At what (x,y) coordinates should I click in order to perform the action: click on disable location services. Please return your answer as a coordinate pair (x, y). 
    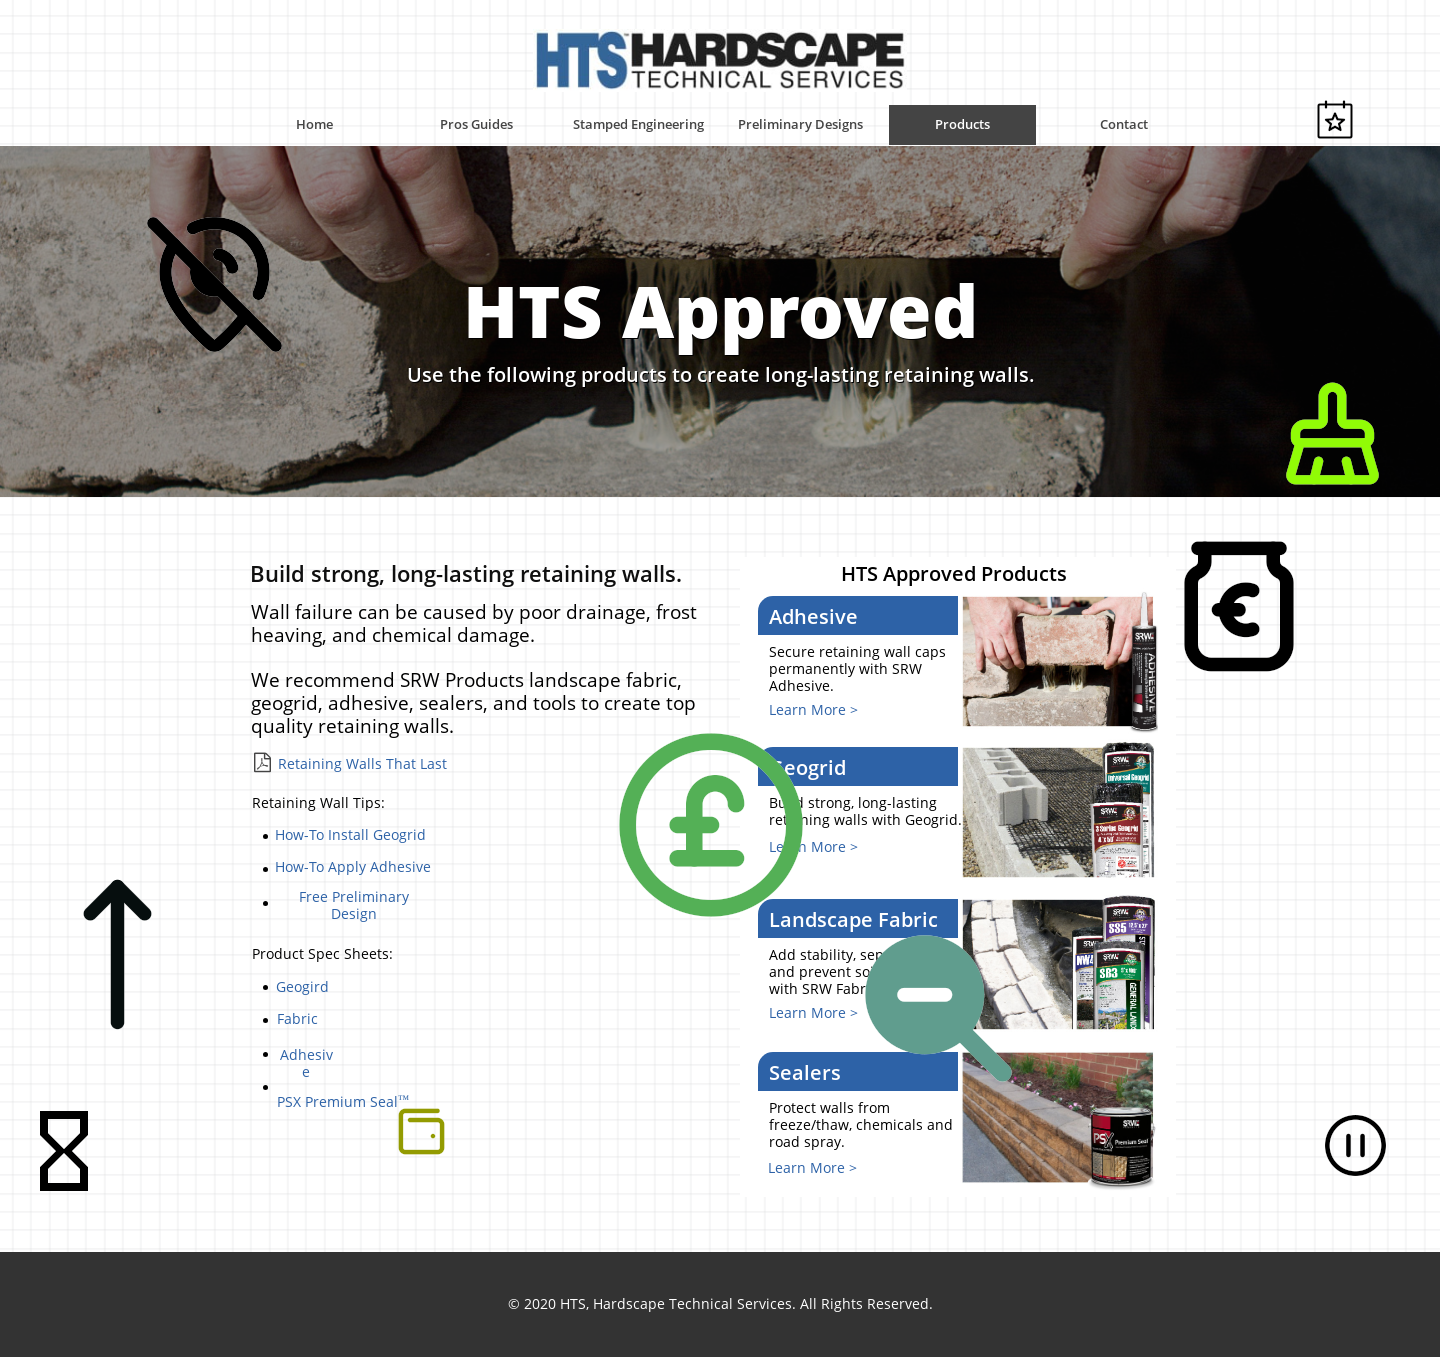
    Looking at the image, I should click on (214, 284).